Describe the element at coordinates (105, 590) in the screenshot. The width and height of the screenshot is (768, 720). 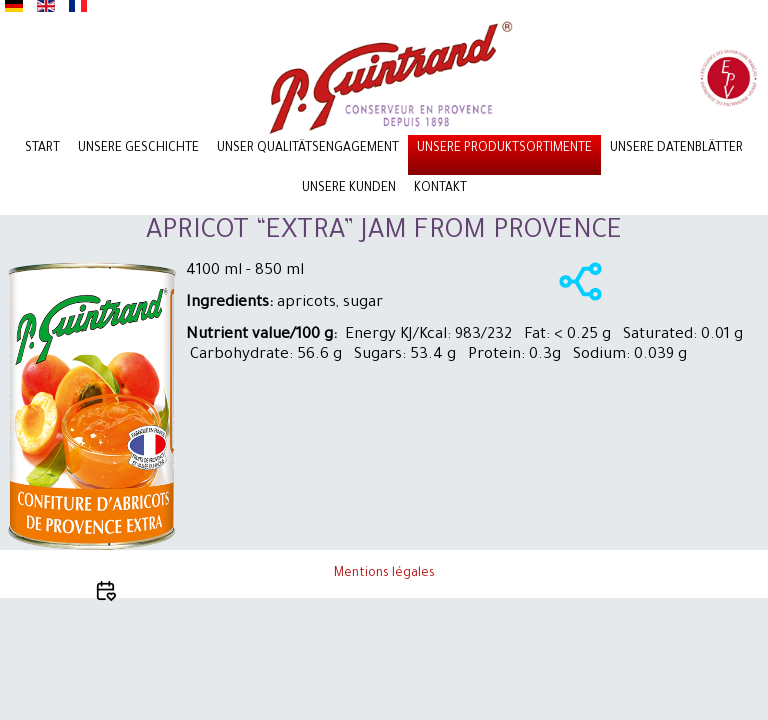
I see `view favorite or loved events` at that location.